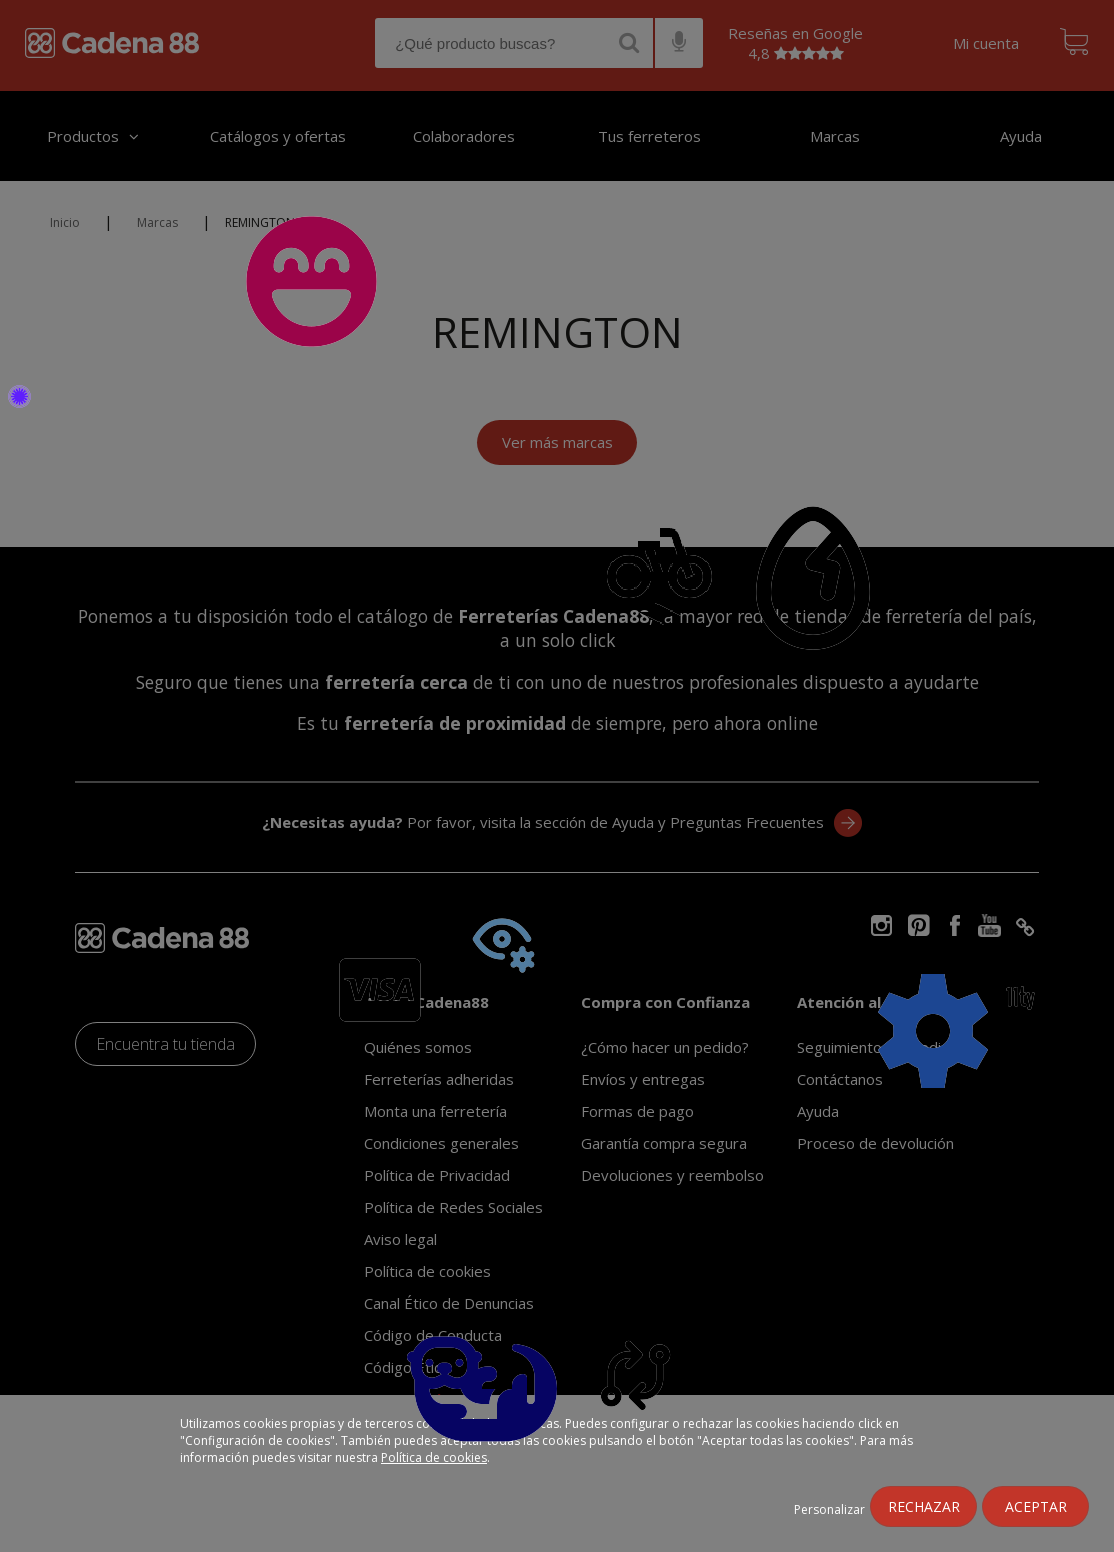  What do you see at coordinates (502, 939) in the screenshot?
I see `manage visibility settings` at bounding box center [502, 939].